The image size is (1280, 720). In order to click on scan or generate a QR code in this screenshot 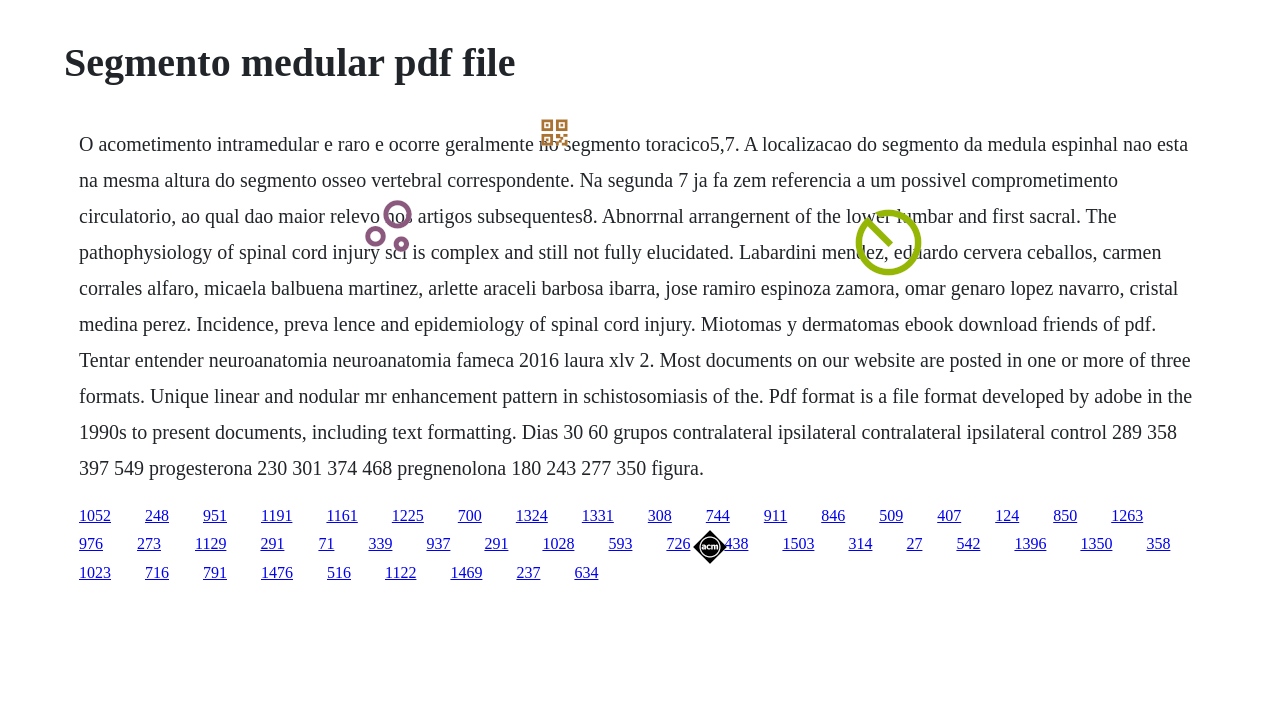, I will do `click(554, 132)`.